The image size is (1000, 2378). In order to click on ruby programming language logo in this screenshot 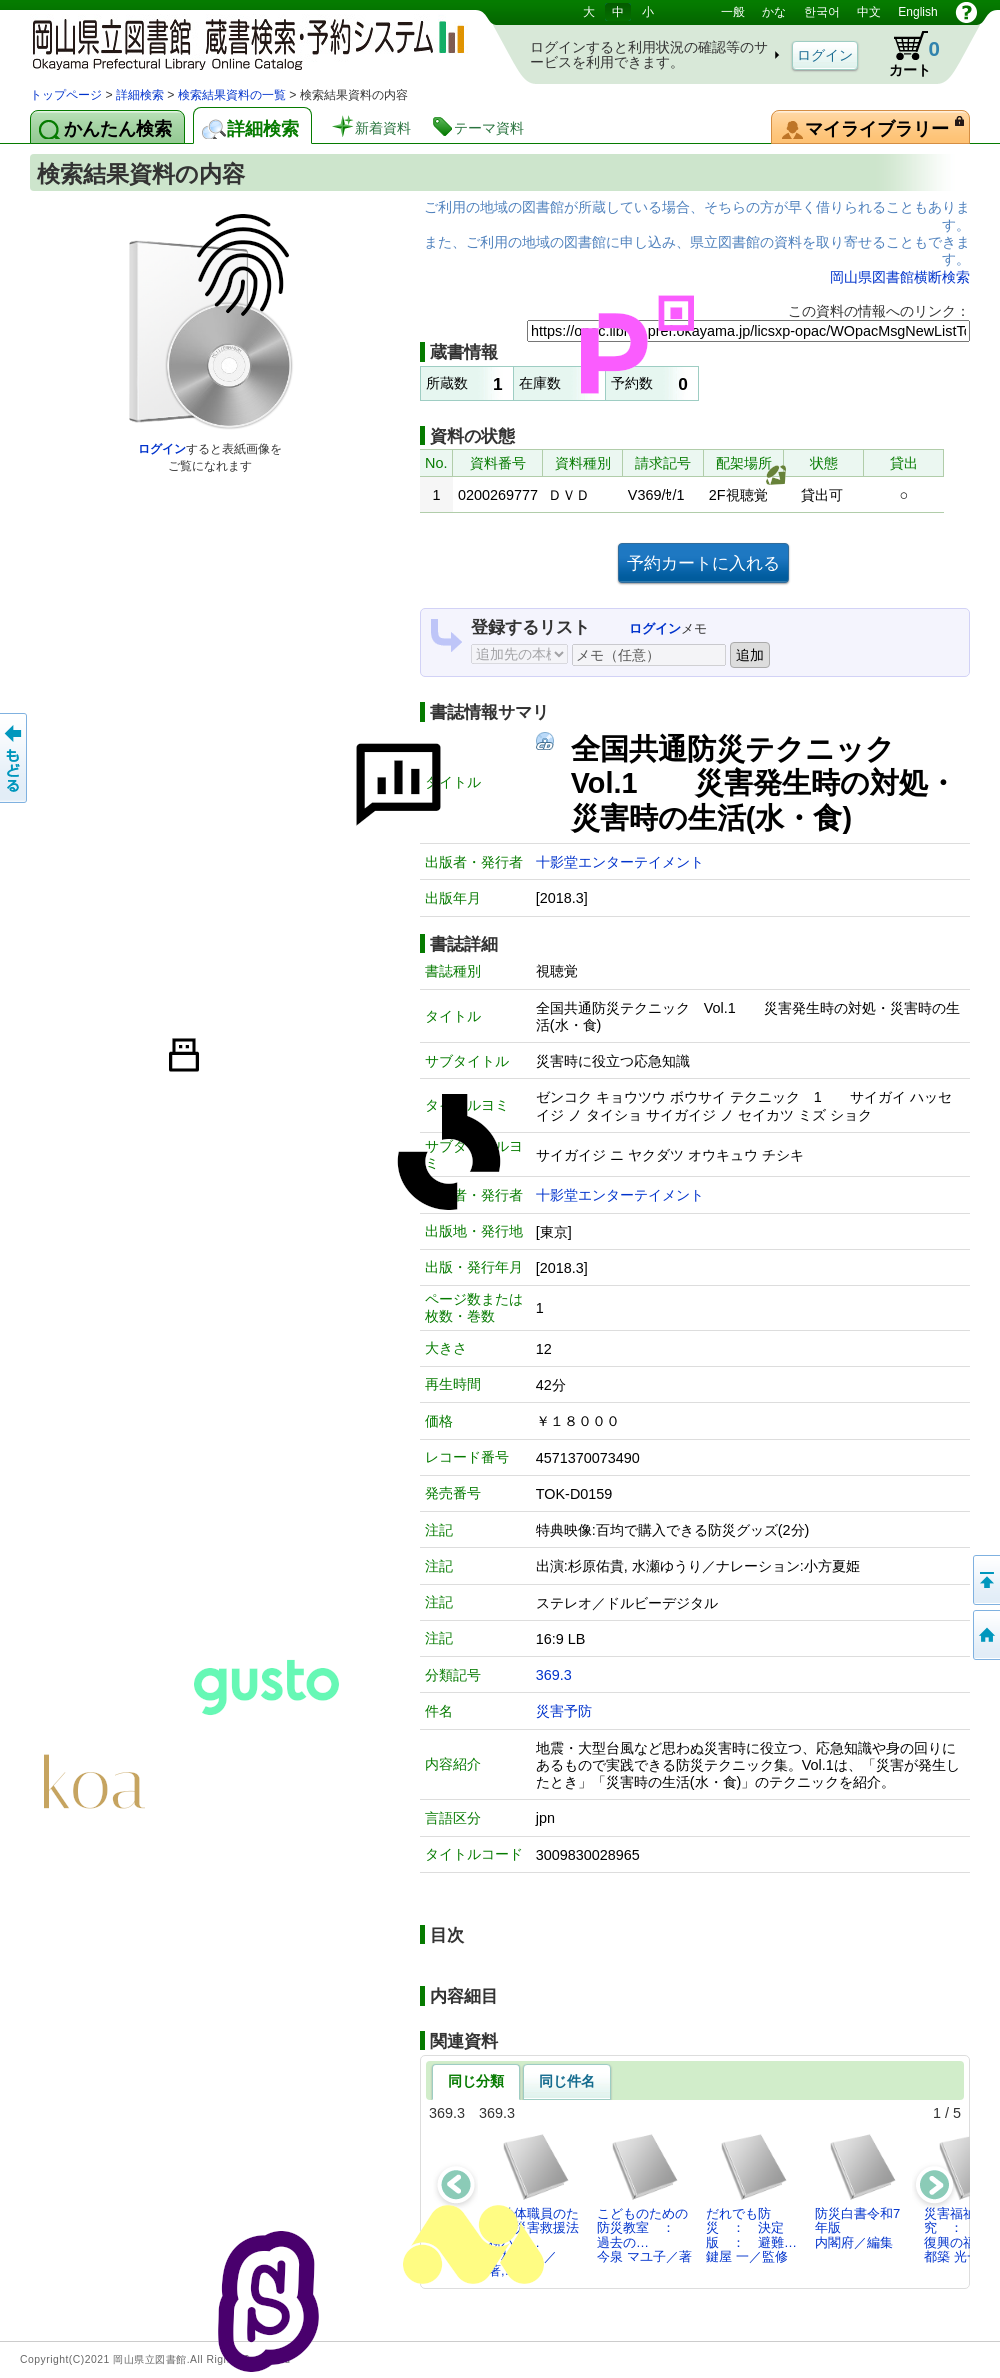, I will do `click(776, 475)`.